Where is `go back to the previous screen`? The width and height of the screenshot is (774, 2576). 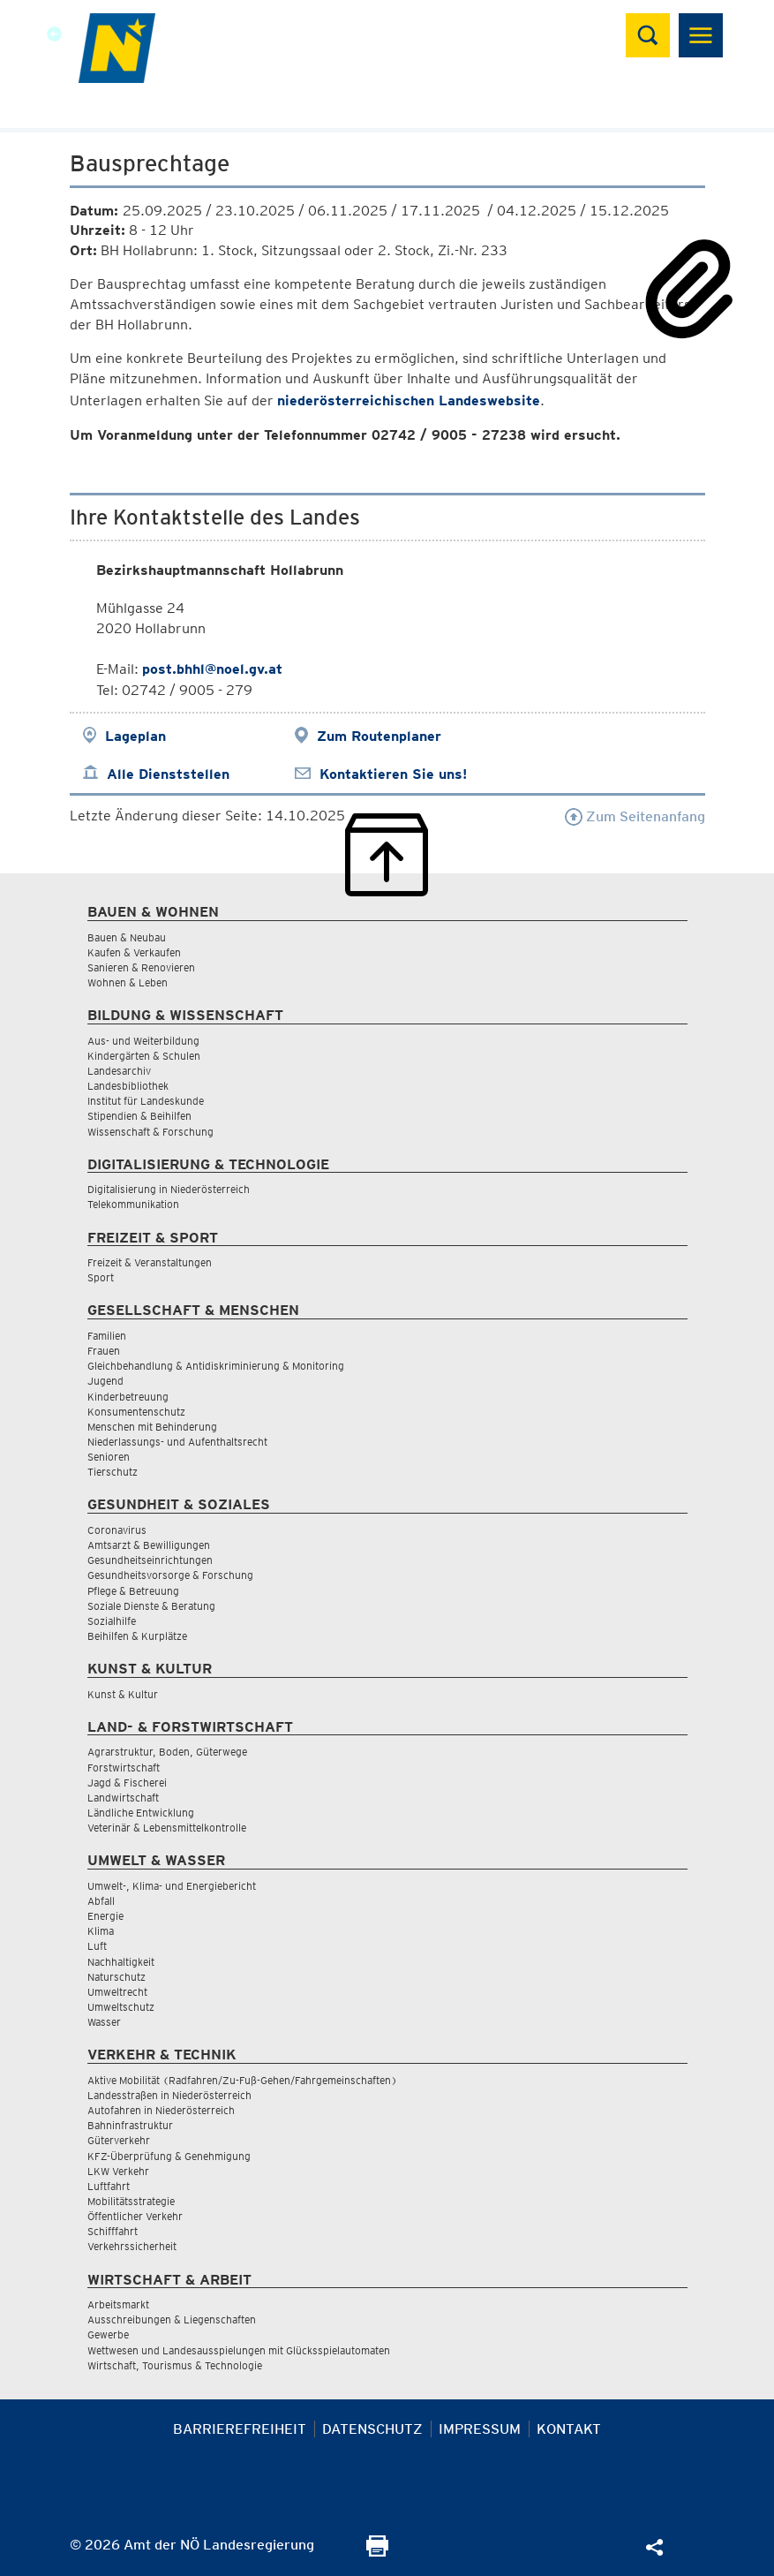
go back to the previous screen is located at coordinates (54, 34).